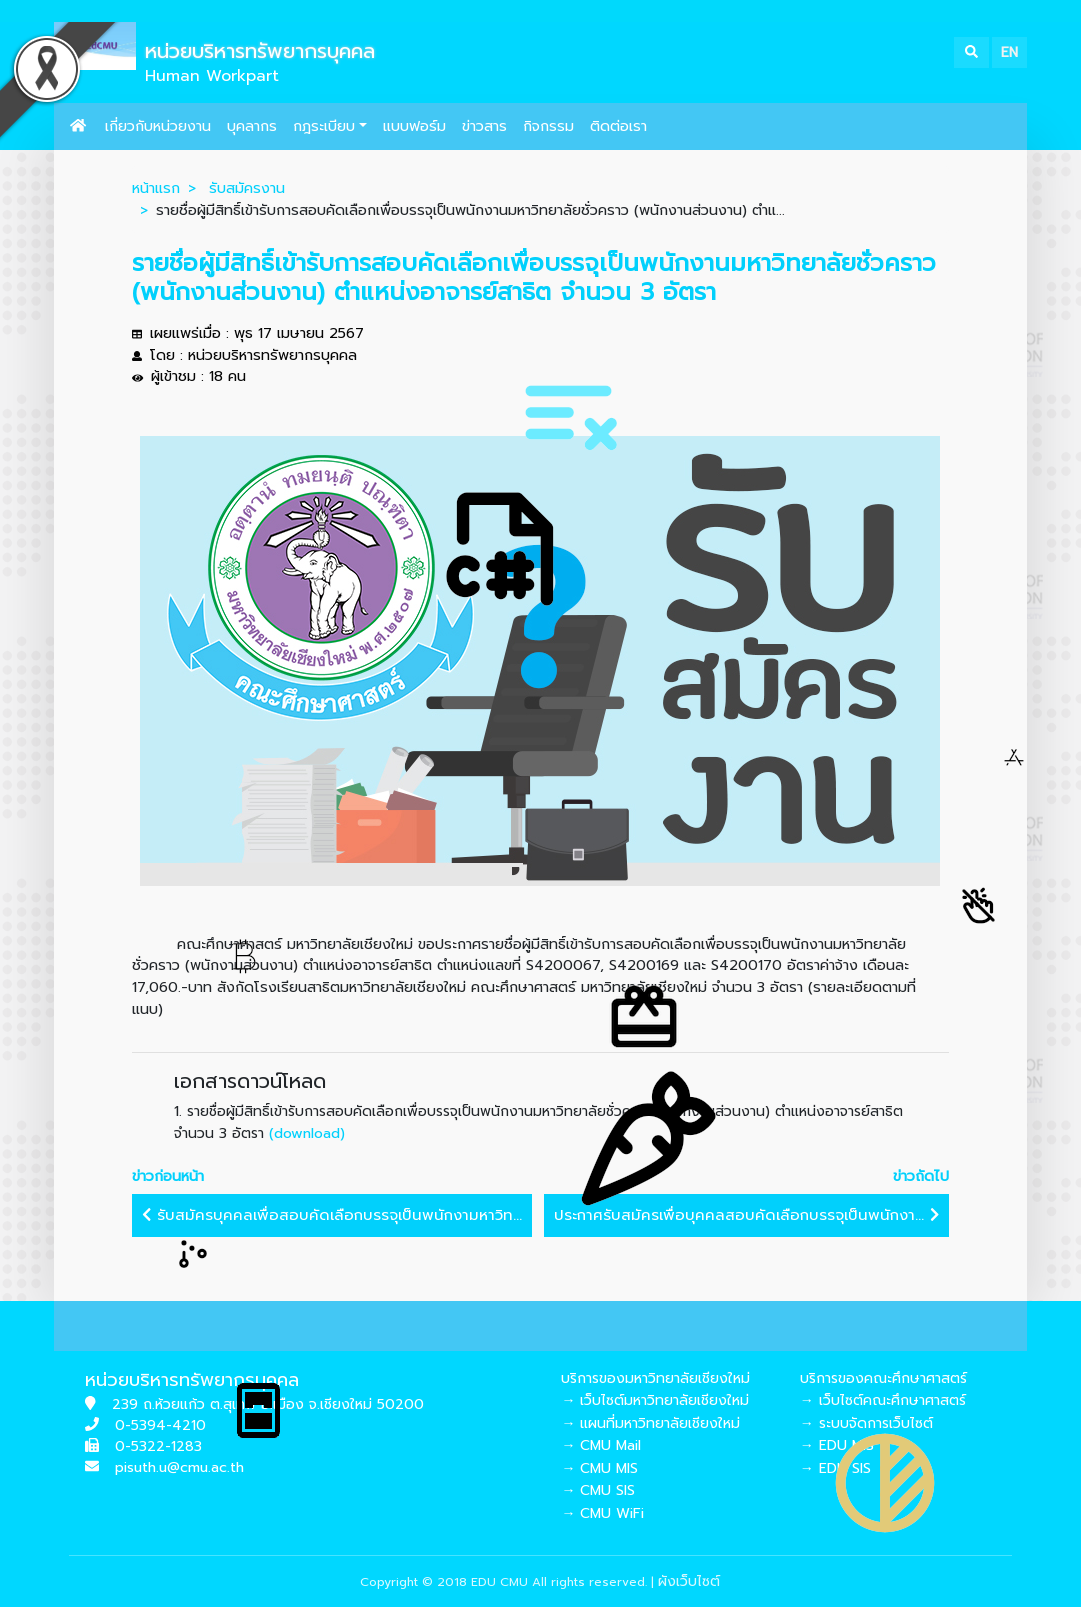  I want to click on view bitcoin balance or wallet, so click(243, 957).